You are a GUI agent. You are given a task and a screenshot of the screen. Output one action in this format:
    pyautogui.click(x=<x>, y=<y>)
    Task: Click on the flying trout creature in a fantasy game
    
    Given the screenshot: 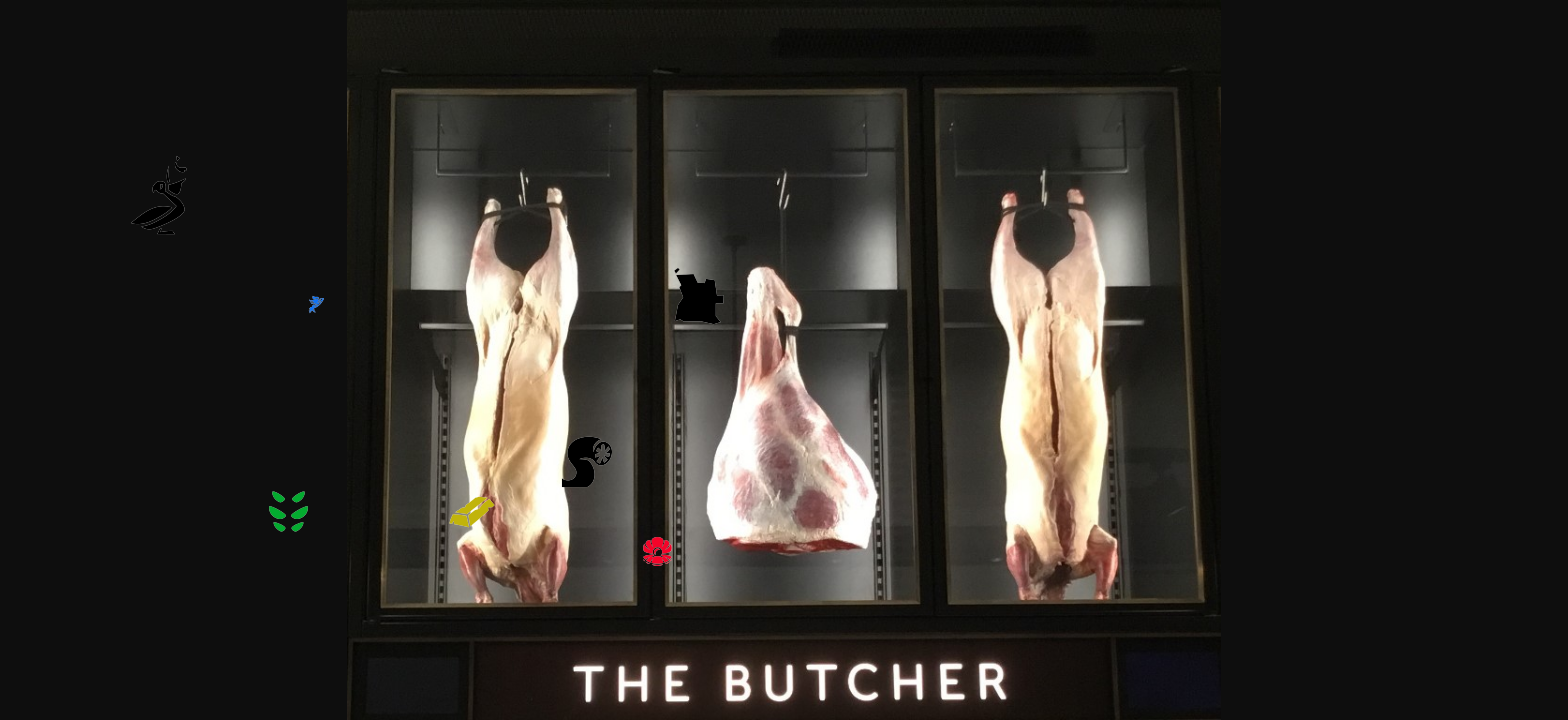 What is the action you would take?
    pyautogui.click(x=316, y=304)
    